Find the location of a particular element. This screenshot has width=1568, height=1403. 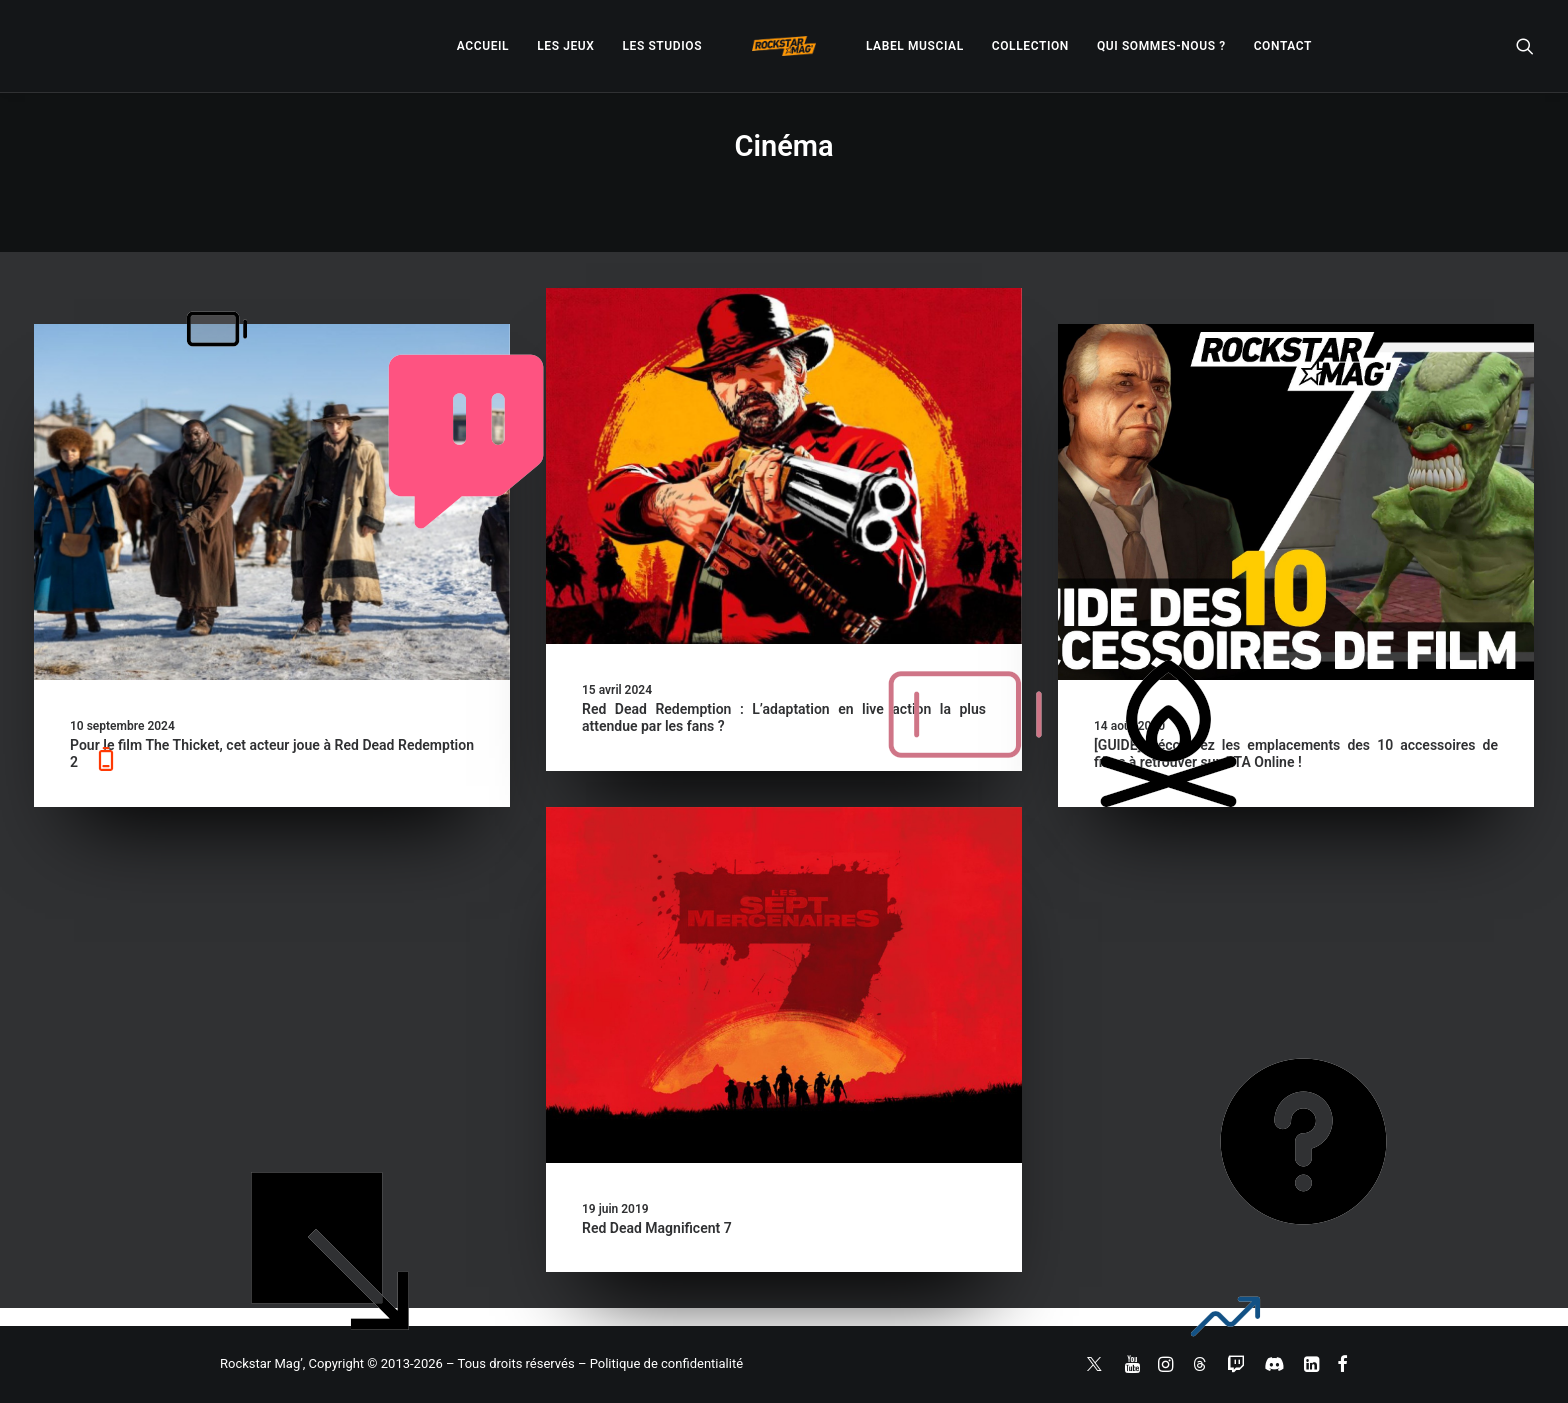

indicates low battery level is located at coordinates (106, 759).